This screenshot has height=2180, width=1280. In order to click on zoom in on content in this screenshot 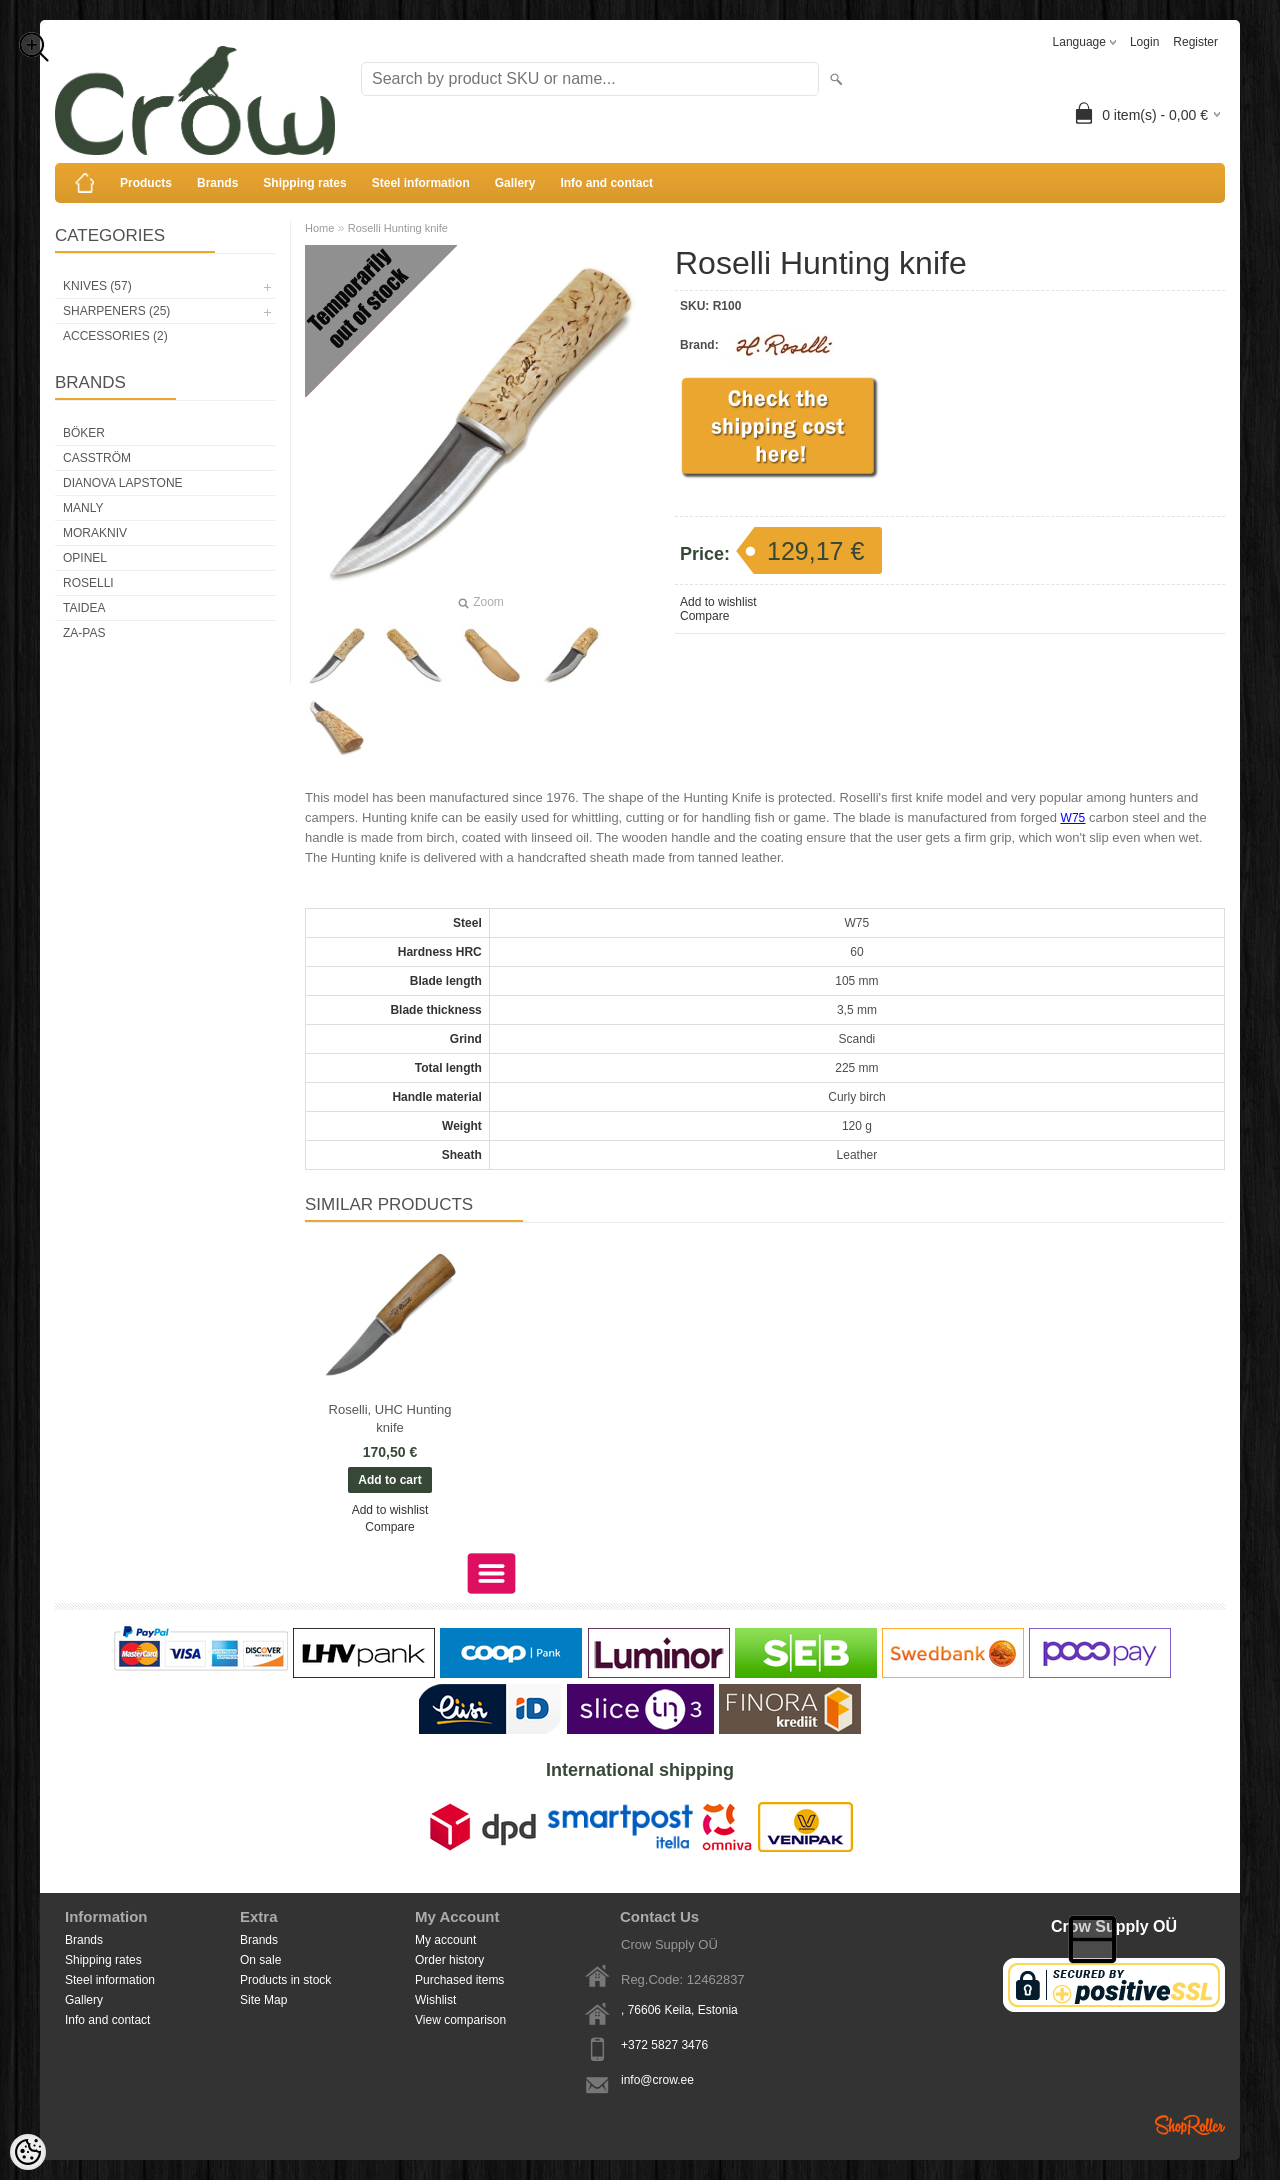, I will do `click(34, 47)`.